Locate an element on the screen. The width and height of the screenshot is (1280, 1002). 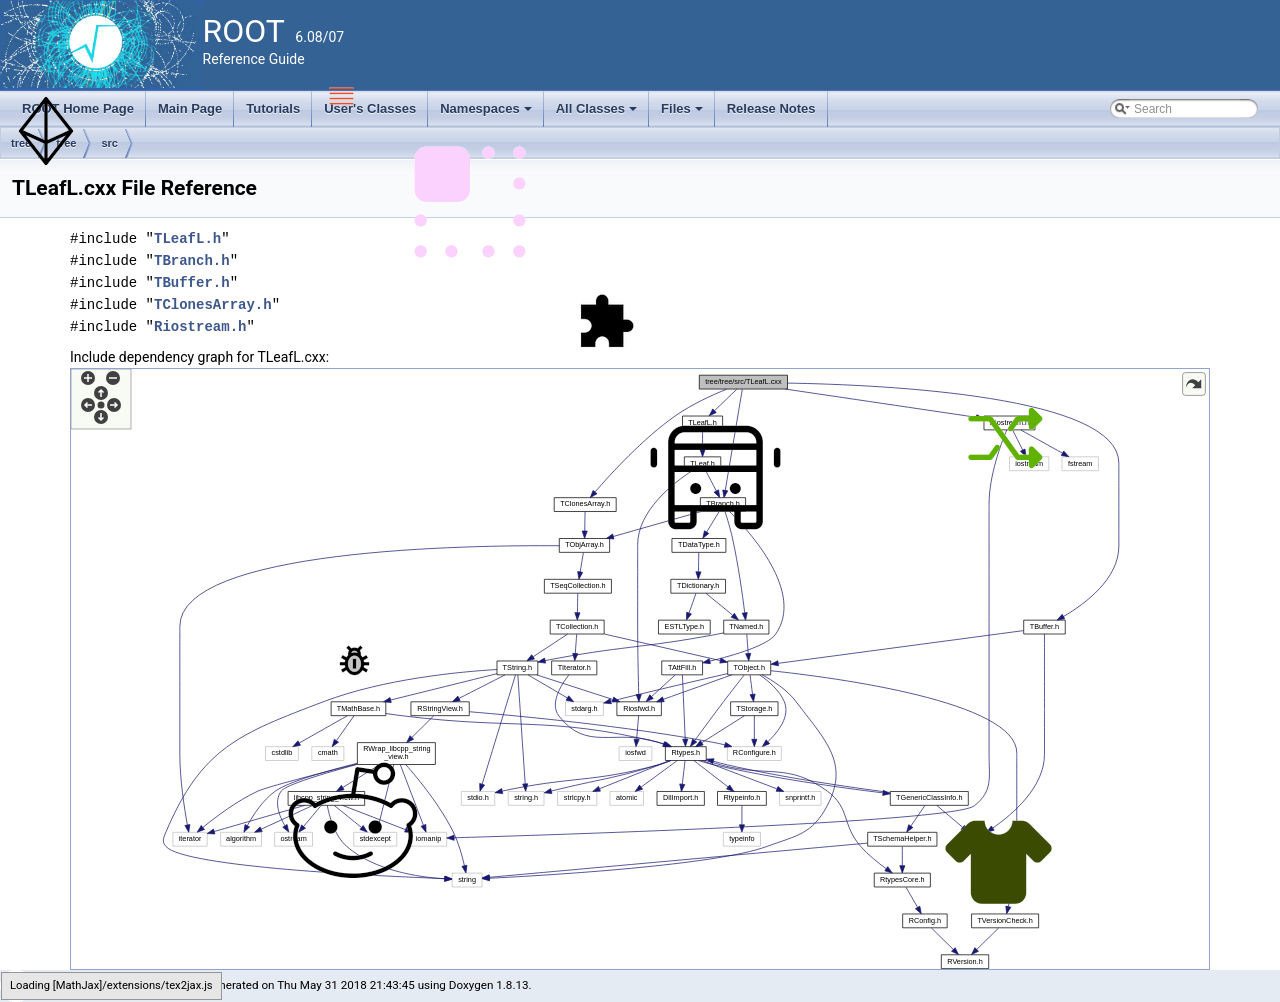
view bus routes or schedules is located at coordinates (715, 477).